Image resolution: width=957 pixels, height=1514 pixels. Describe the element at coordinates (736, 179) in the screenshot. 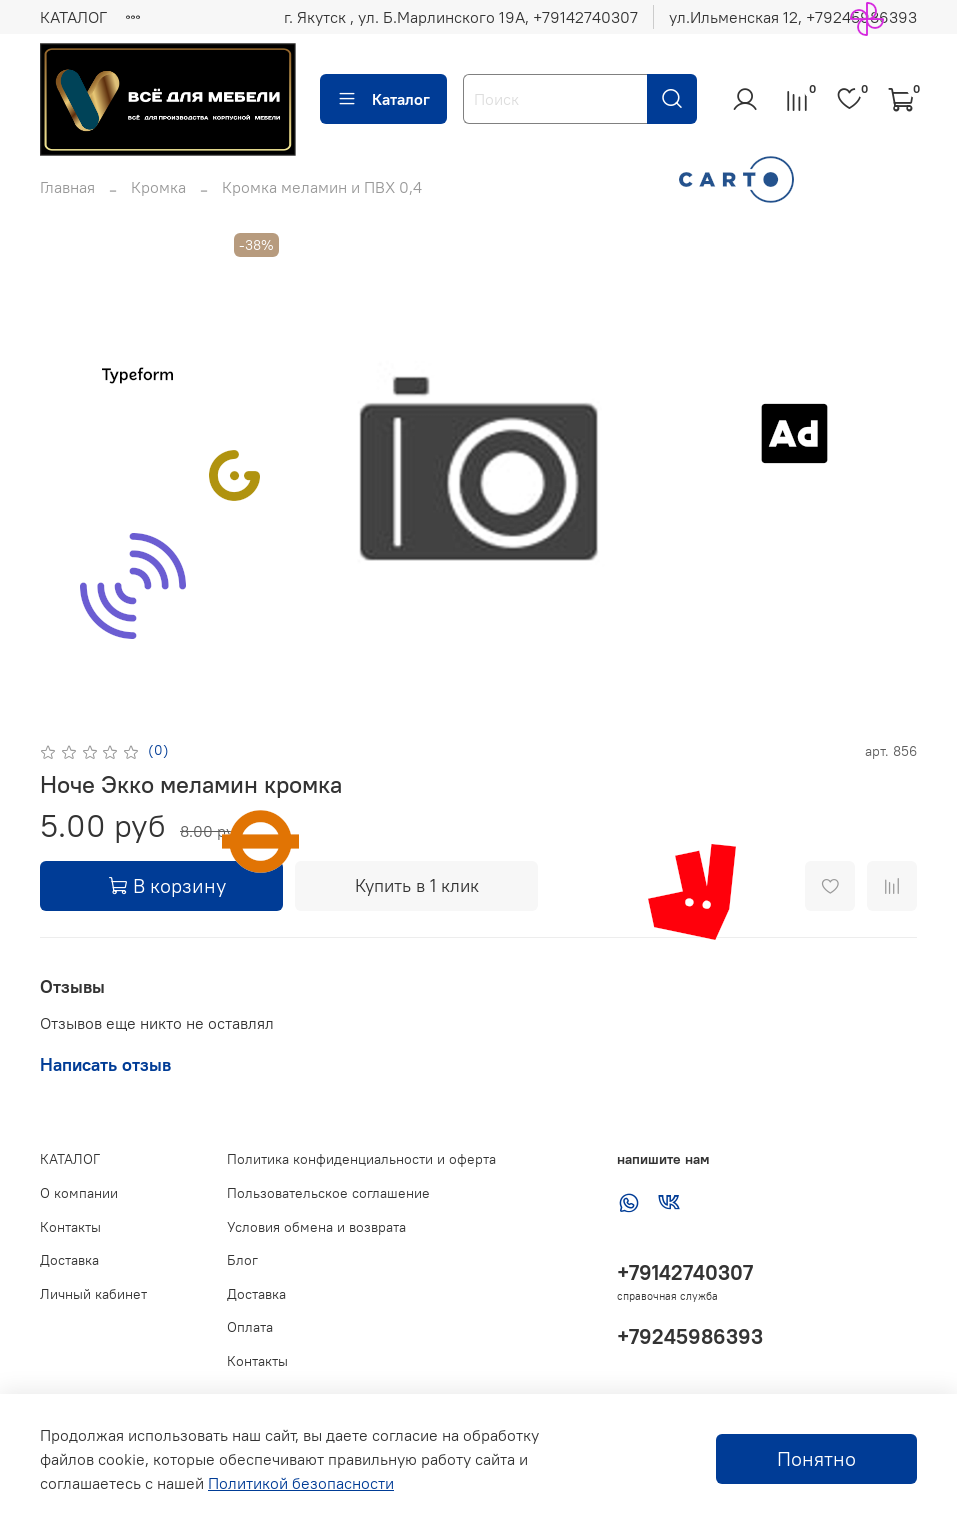

I see `CARTO mapping platform logo` at that location.